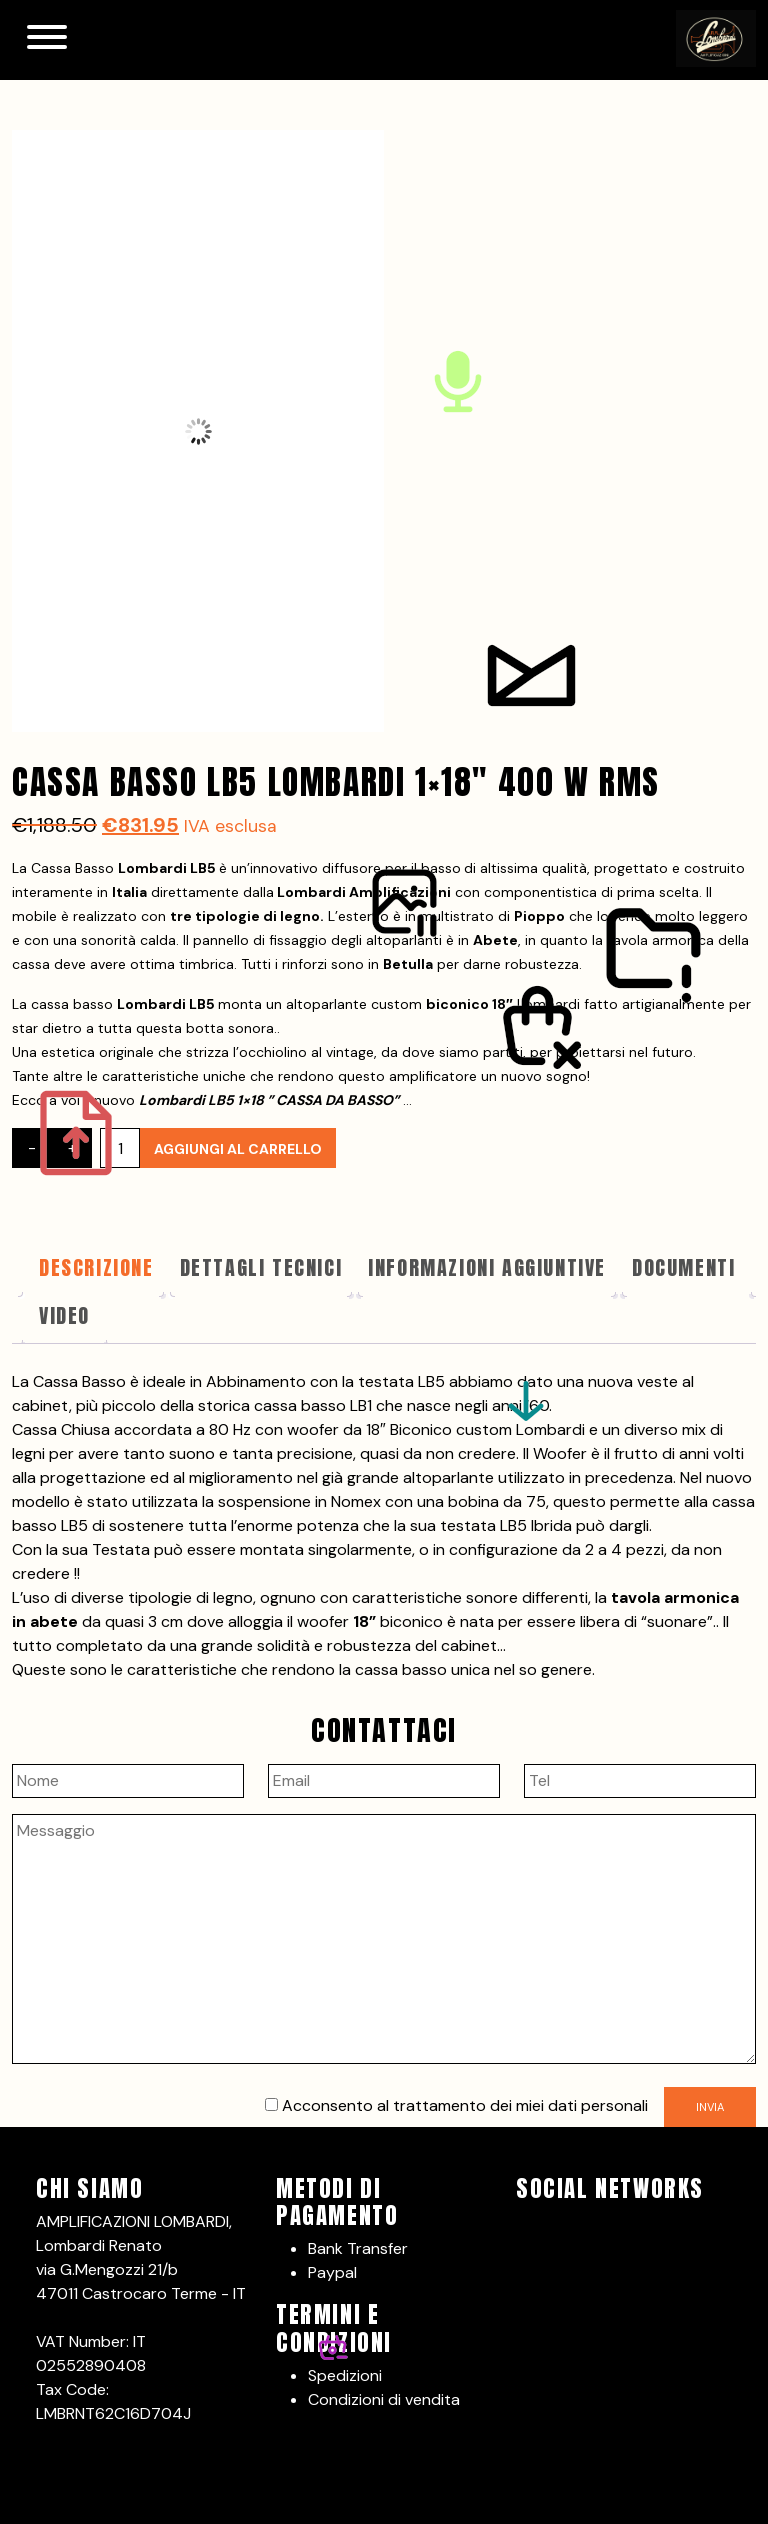 The image size is (768, 2524). I want to click on download a file or content, so click(526, 1401).